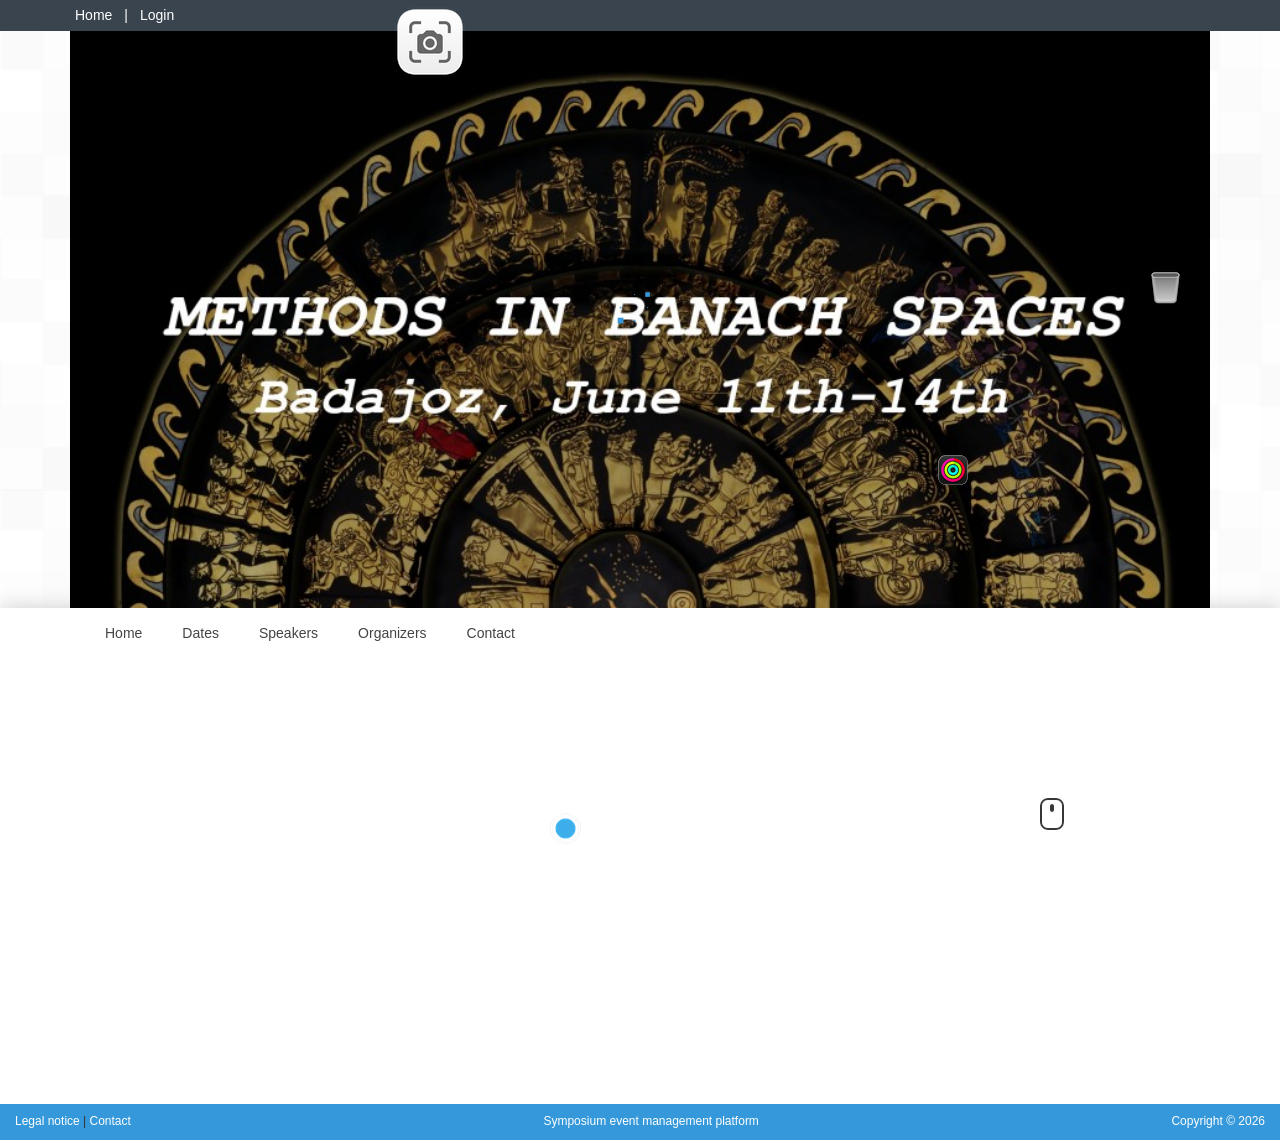  What do you see at coordinates (953, 470) in the screenshot?
I see `open the fitness app` at bounding box center [953, 470].